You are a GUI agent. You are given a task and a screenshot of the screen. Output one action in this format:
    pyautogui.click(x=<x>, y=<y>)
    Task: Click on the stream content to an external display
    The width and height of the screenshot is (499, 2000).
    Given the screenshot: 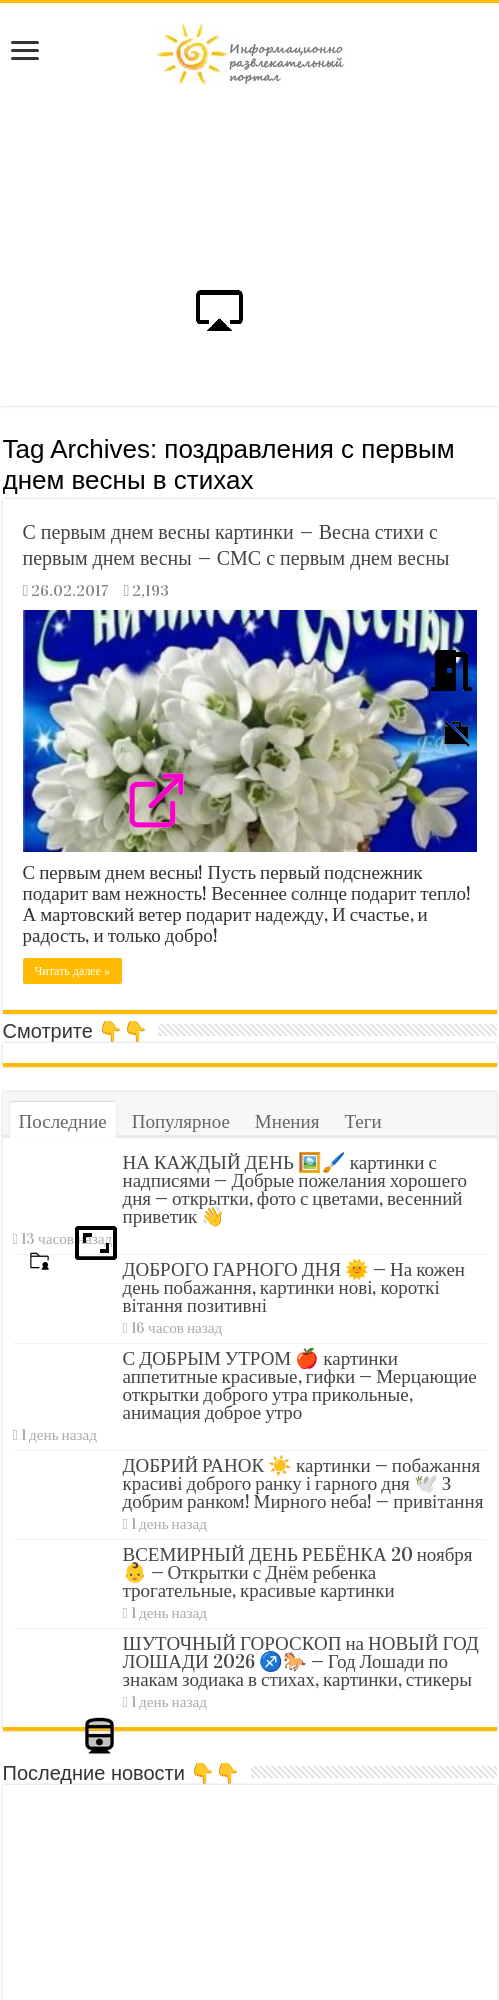 What is the action you would take?
    pyautogui.click(x=219, y=309)
    